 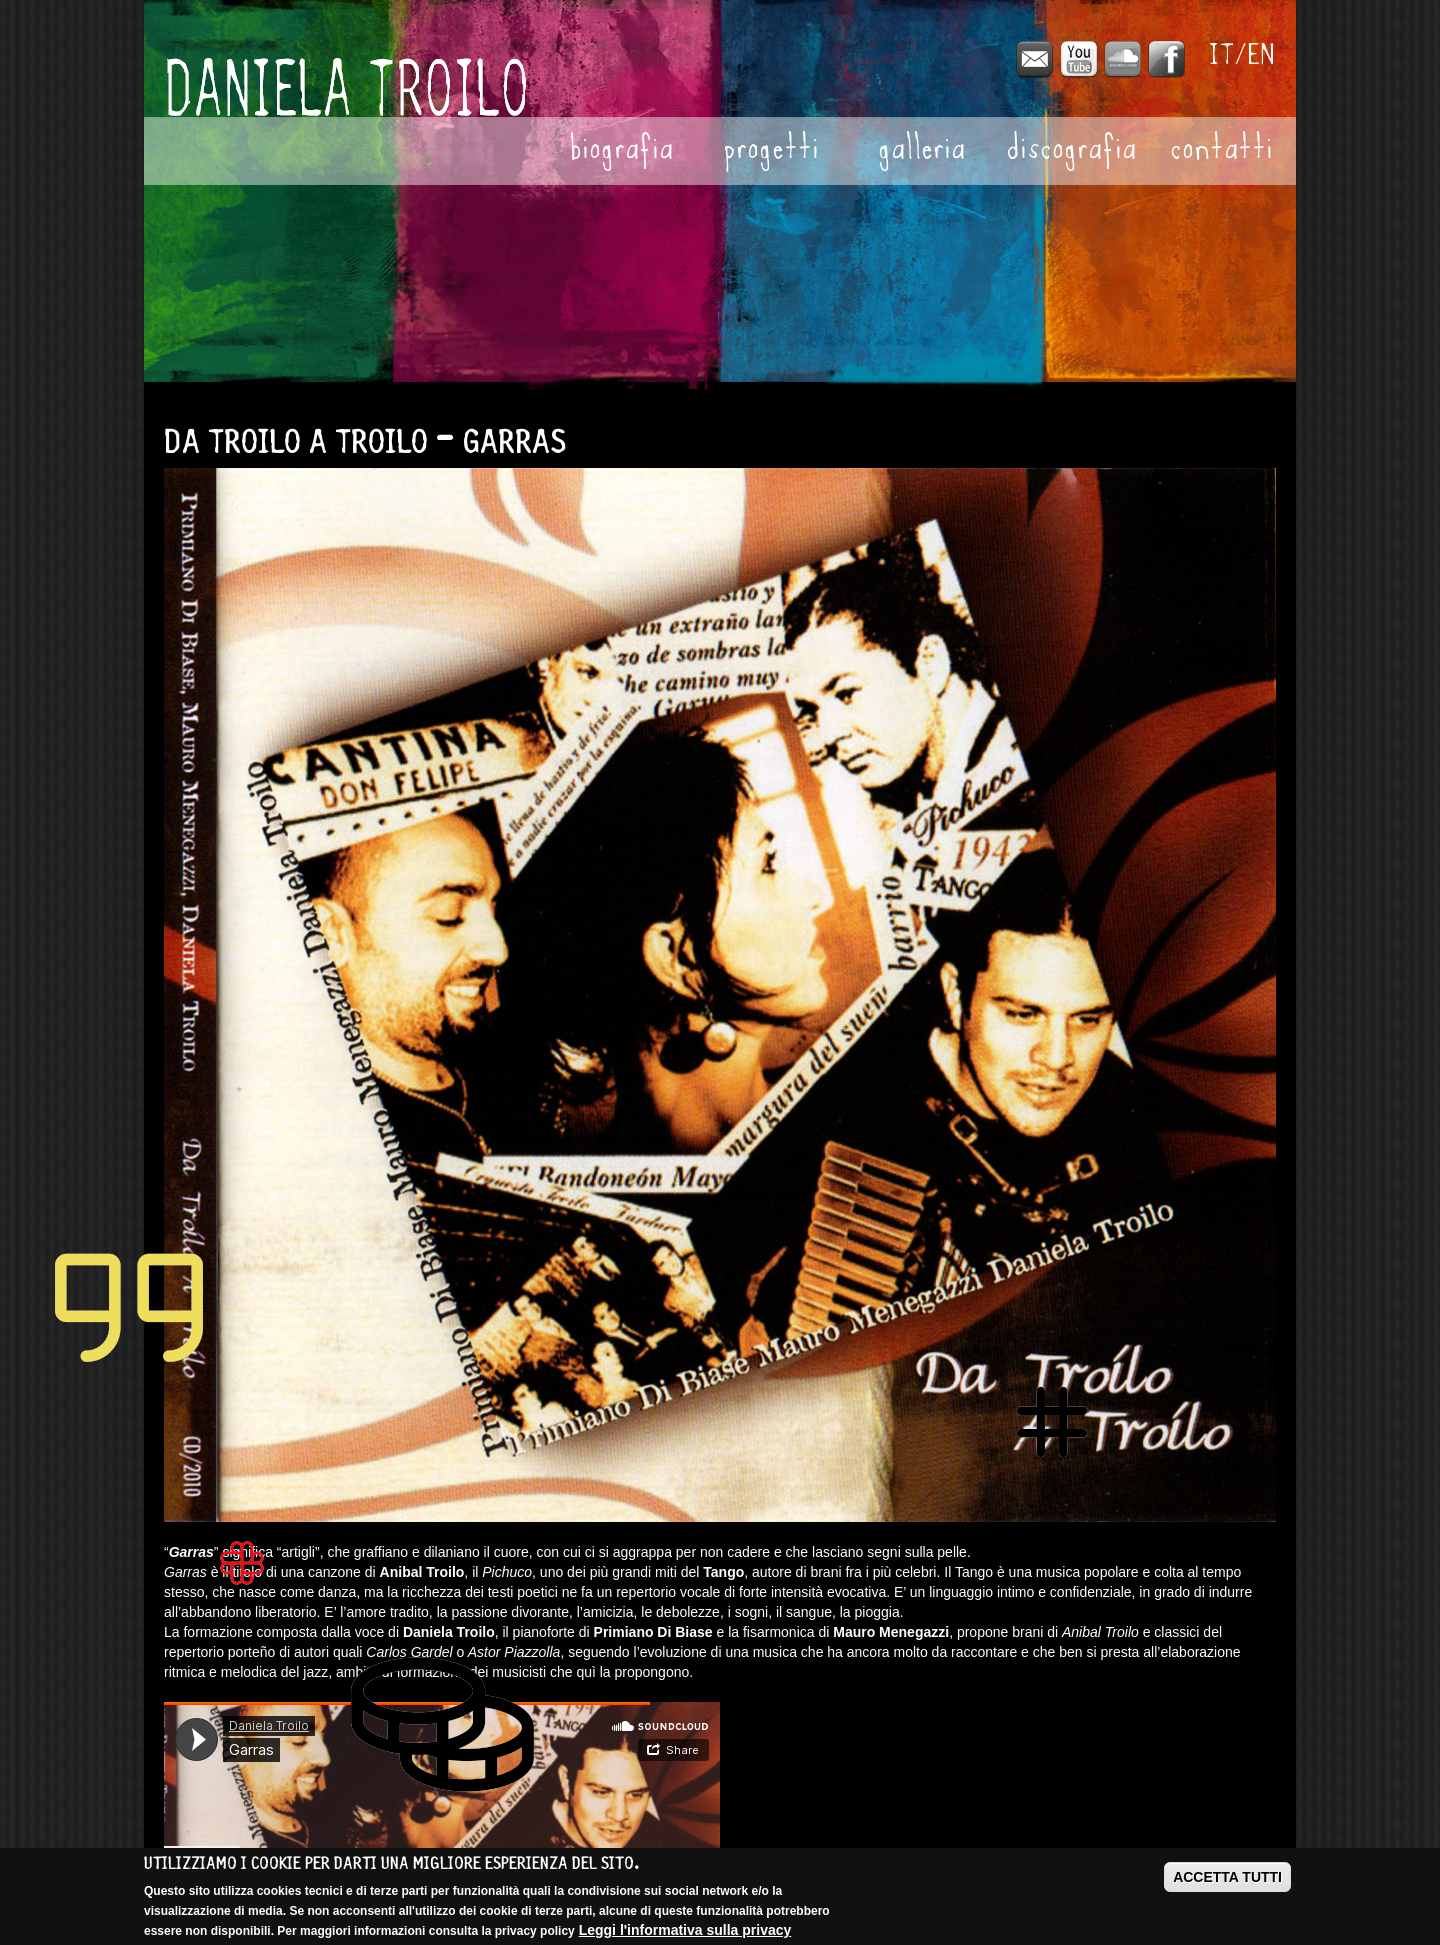 What do you see at coordinates (442, 1724) in the screenshot?
I see `view your coin balance or currency` at bounding box center [442, 1724].